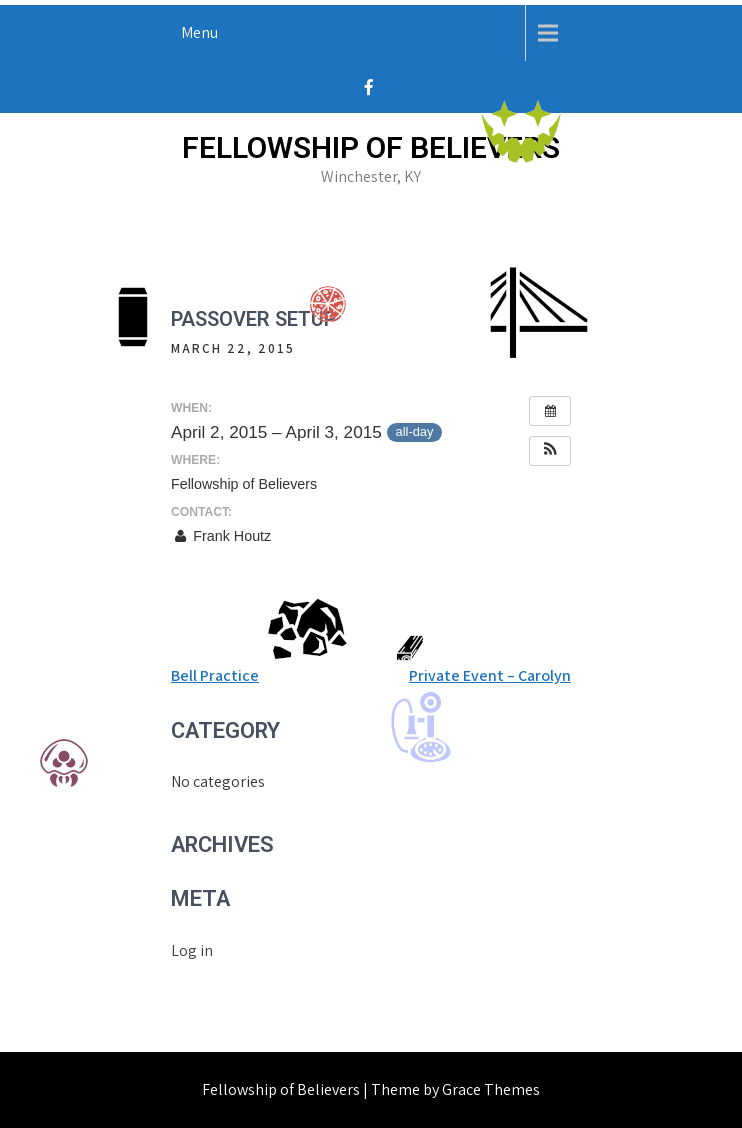  Describe the element at coordinates (328, 304) in the screenshot. I see `food or restaurant category in a game menu` at that location.